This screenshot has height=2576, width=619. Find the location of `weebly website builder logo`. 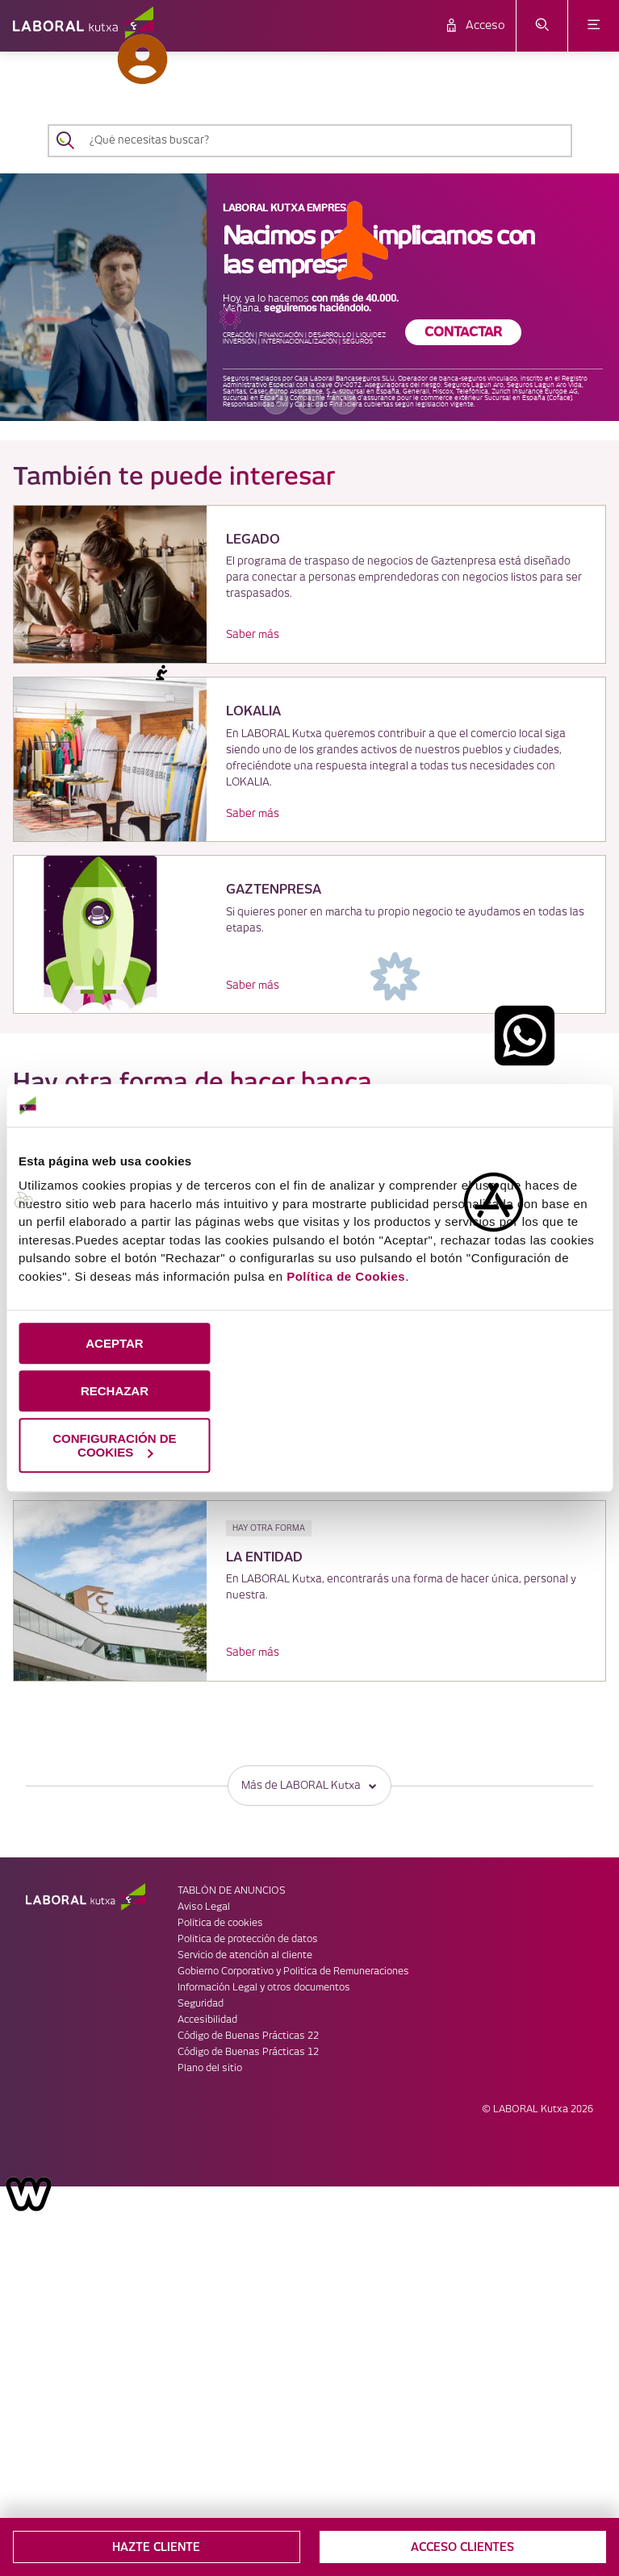

weebly website builder logo is located at coordinates (28, 2194).